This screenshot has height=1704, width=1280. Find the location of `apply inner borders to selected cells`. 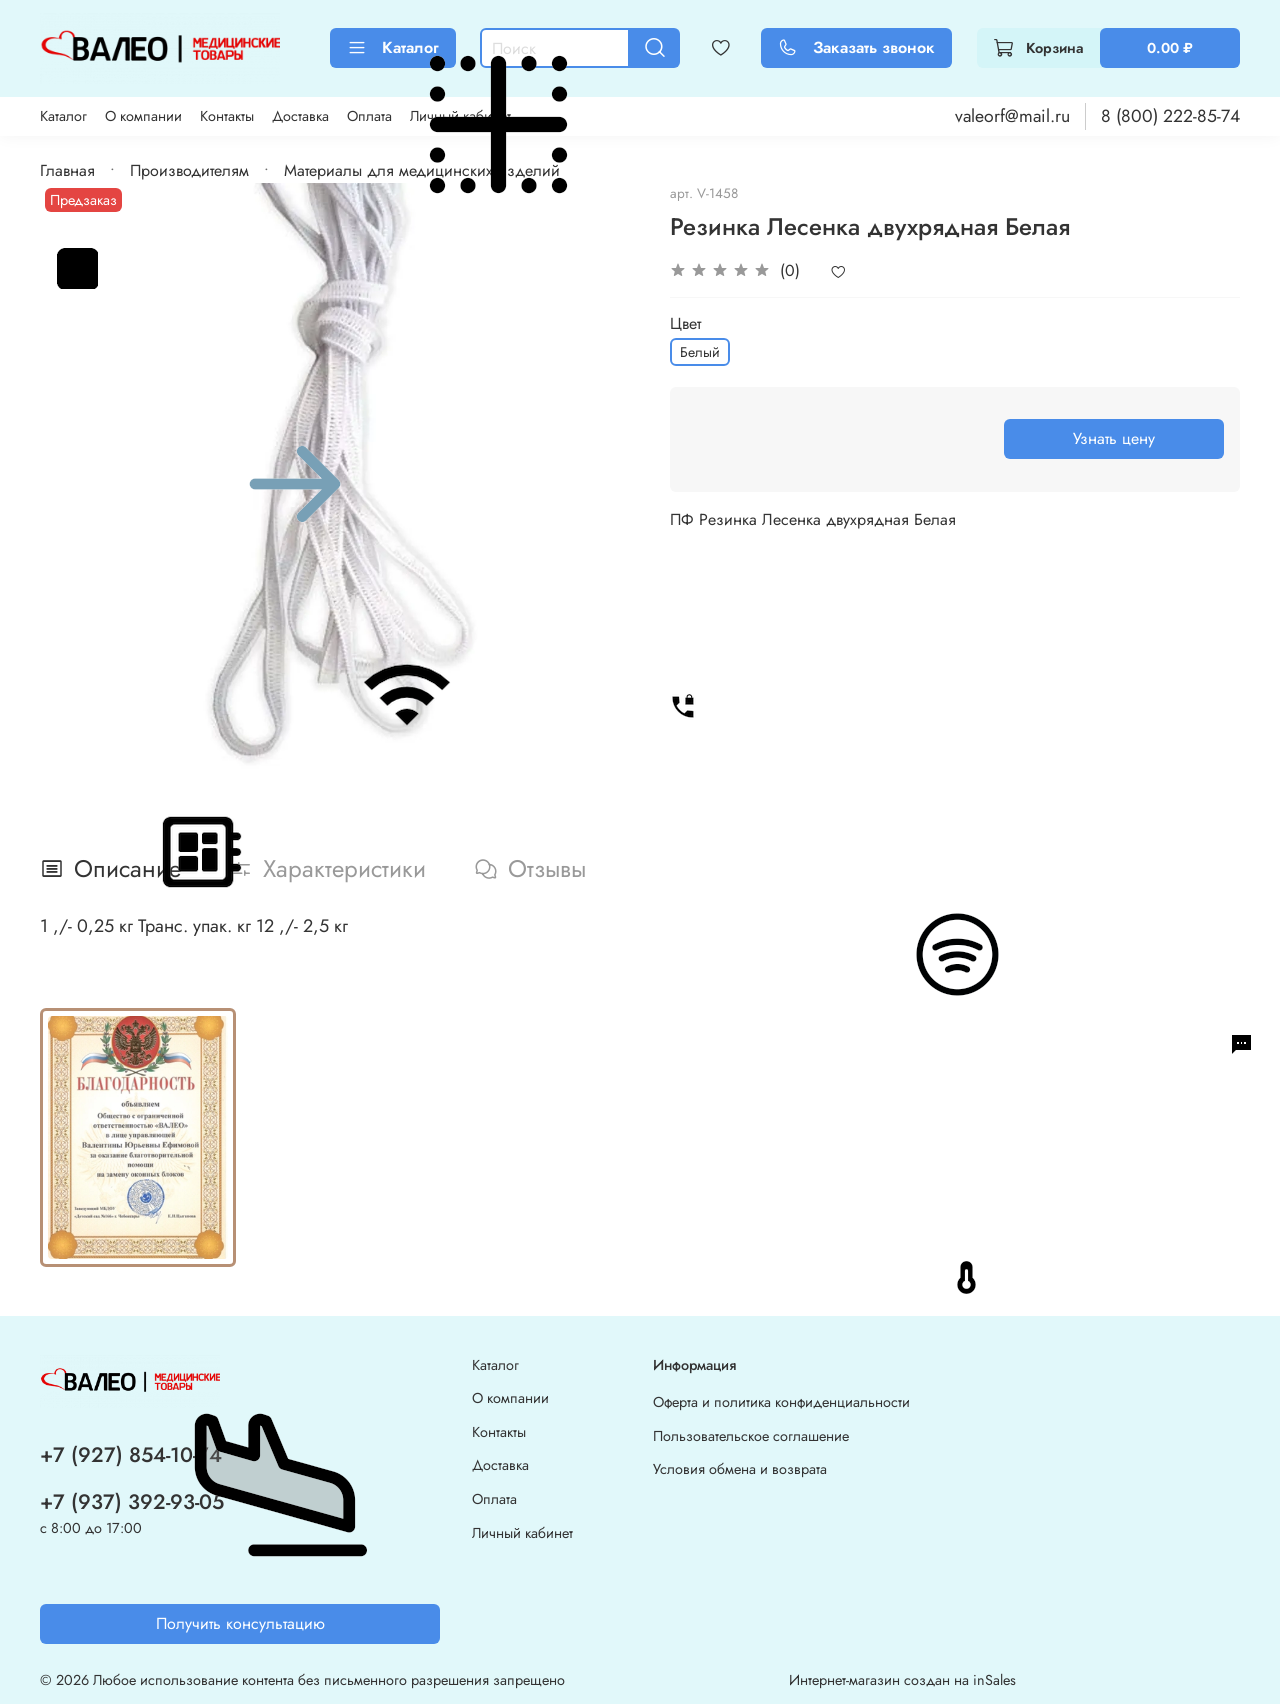

apply inner borders to selected cells is located at coordinates (498, 124).